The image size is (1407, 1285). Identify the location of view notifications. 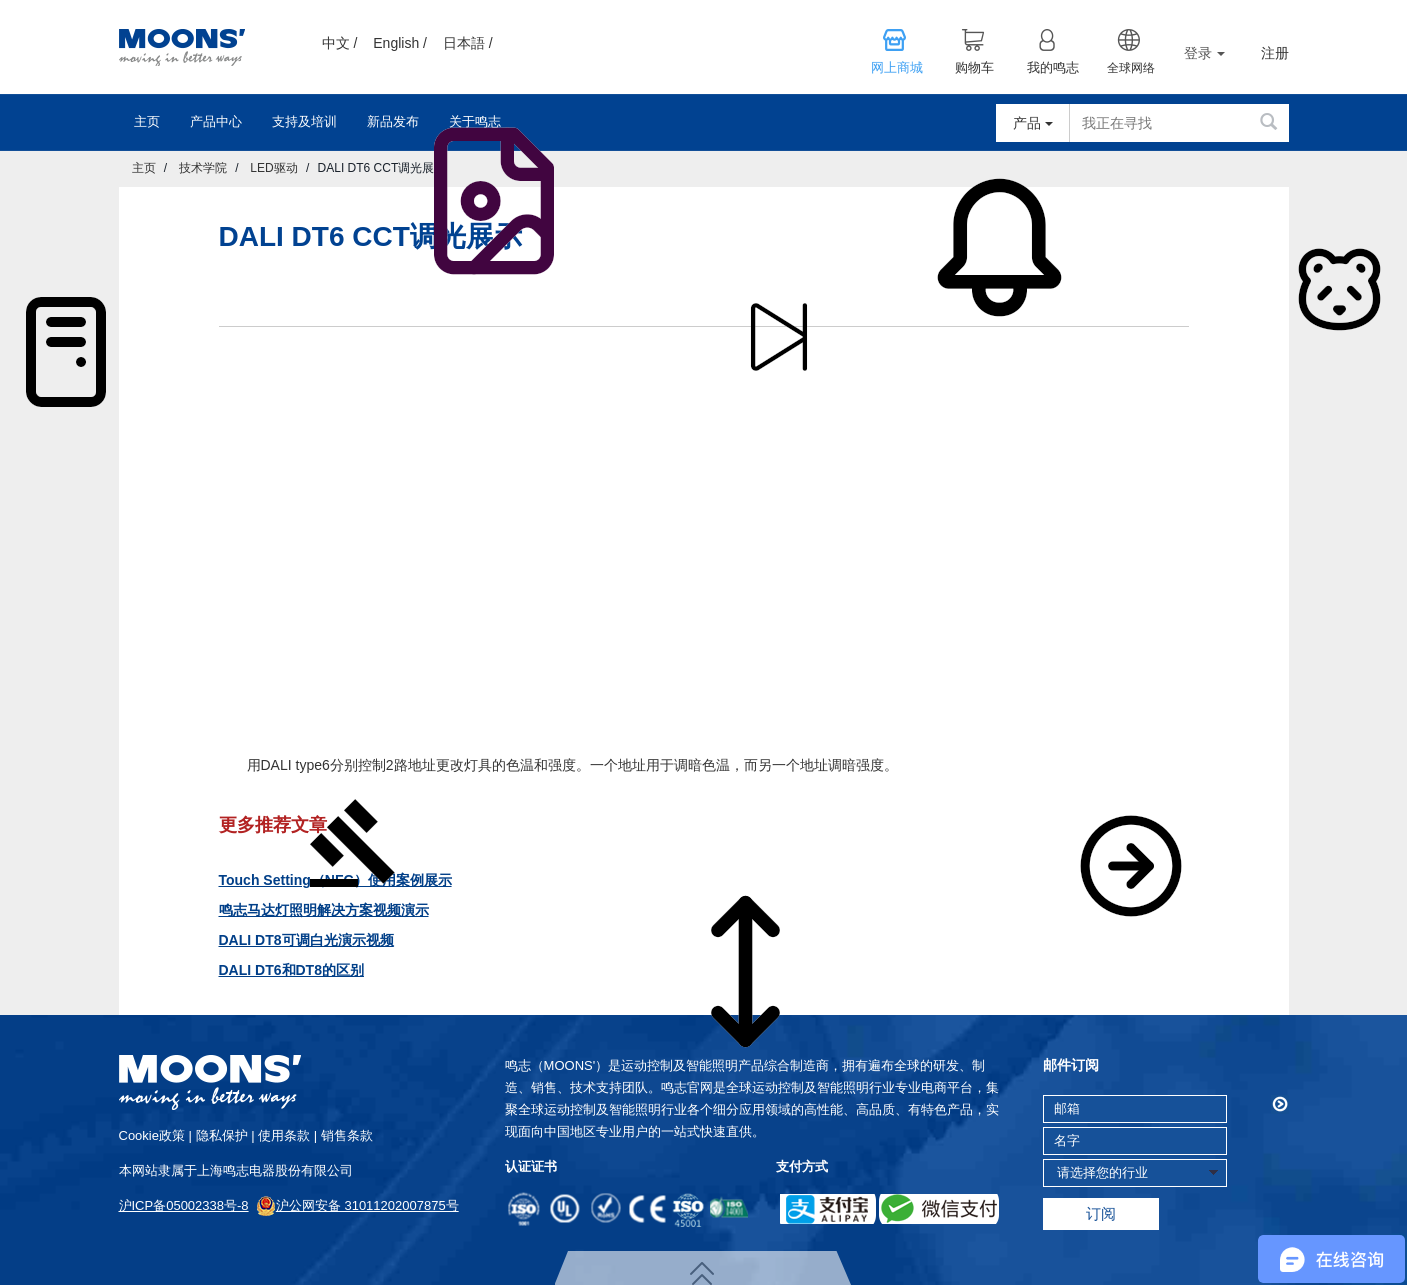
(999, 247).